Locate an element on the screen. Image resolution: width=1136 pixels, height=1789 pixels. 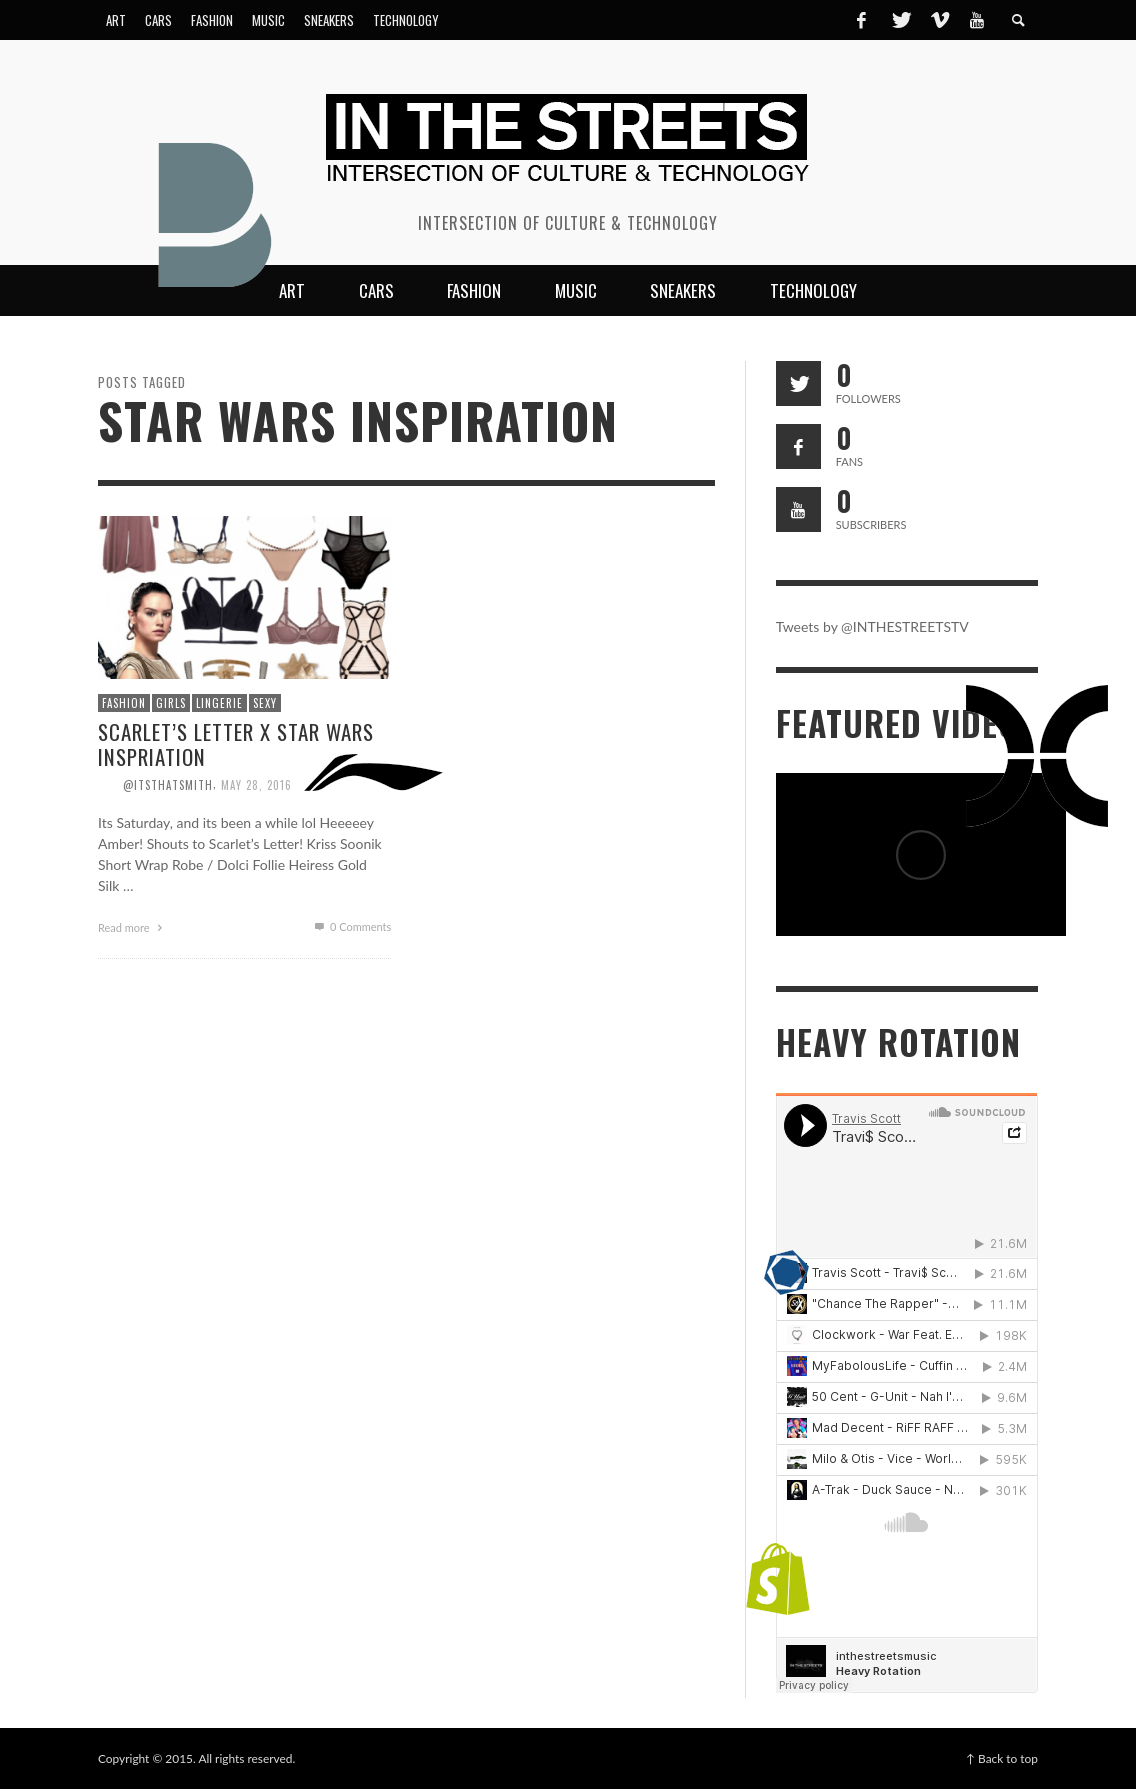
open shopify store dashboard is located at coordinates (778, 1579).